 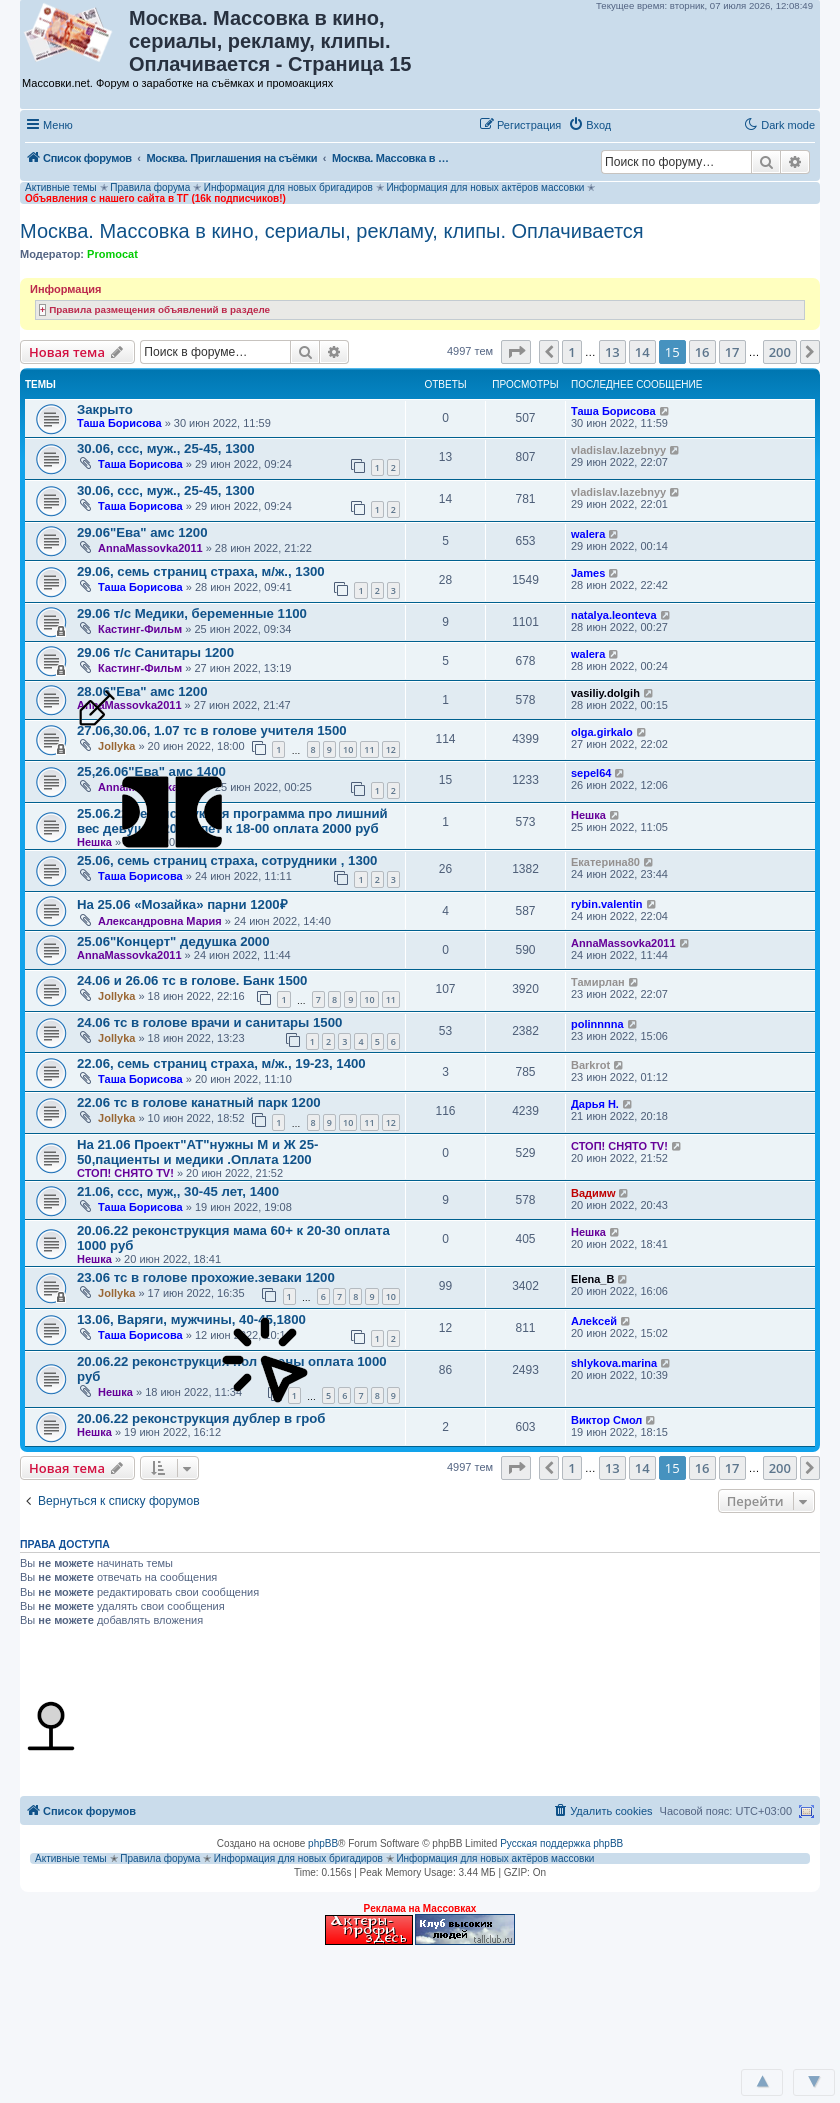 What do you see at coordinates (172, 812) in the screenshot?
I see `view basketball court information` at bounding box center [172, 812].